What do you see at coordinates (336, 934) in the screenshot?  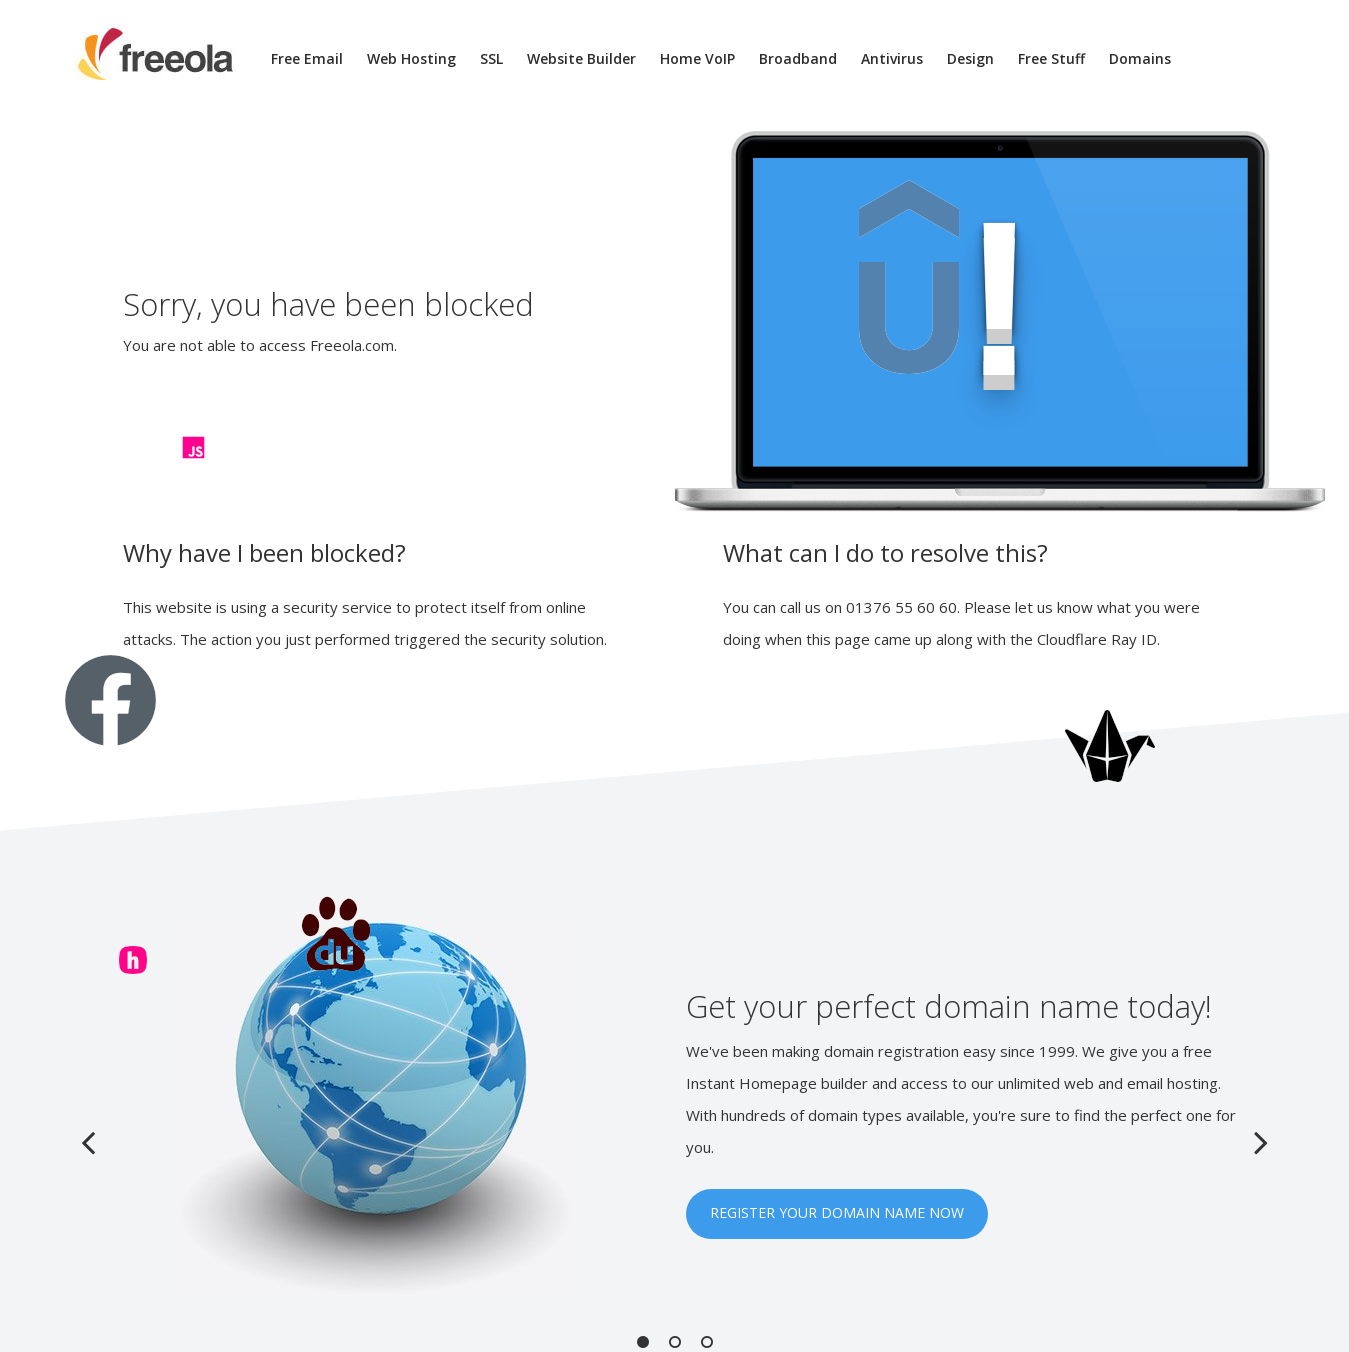 I see `open Baidu app` at bounding box center [336, 934].